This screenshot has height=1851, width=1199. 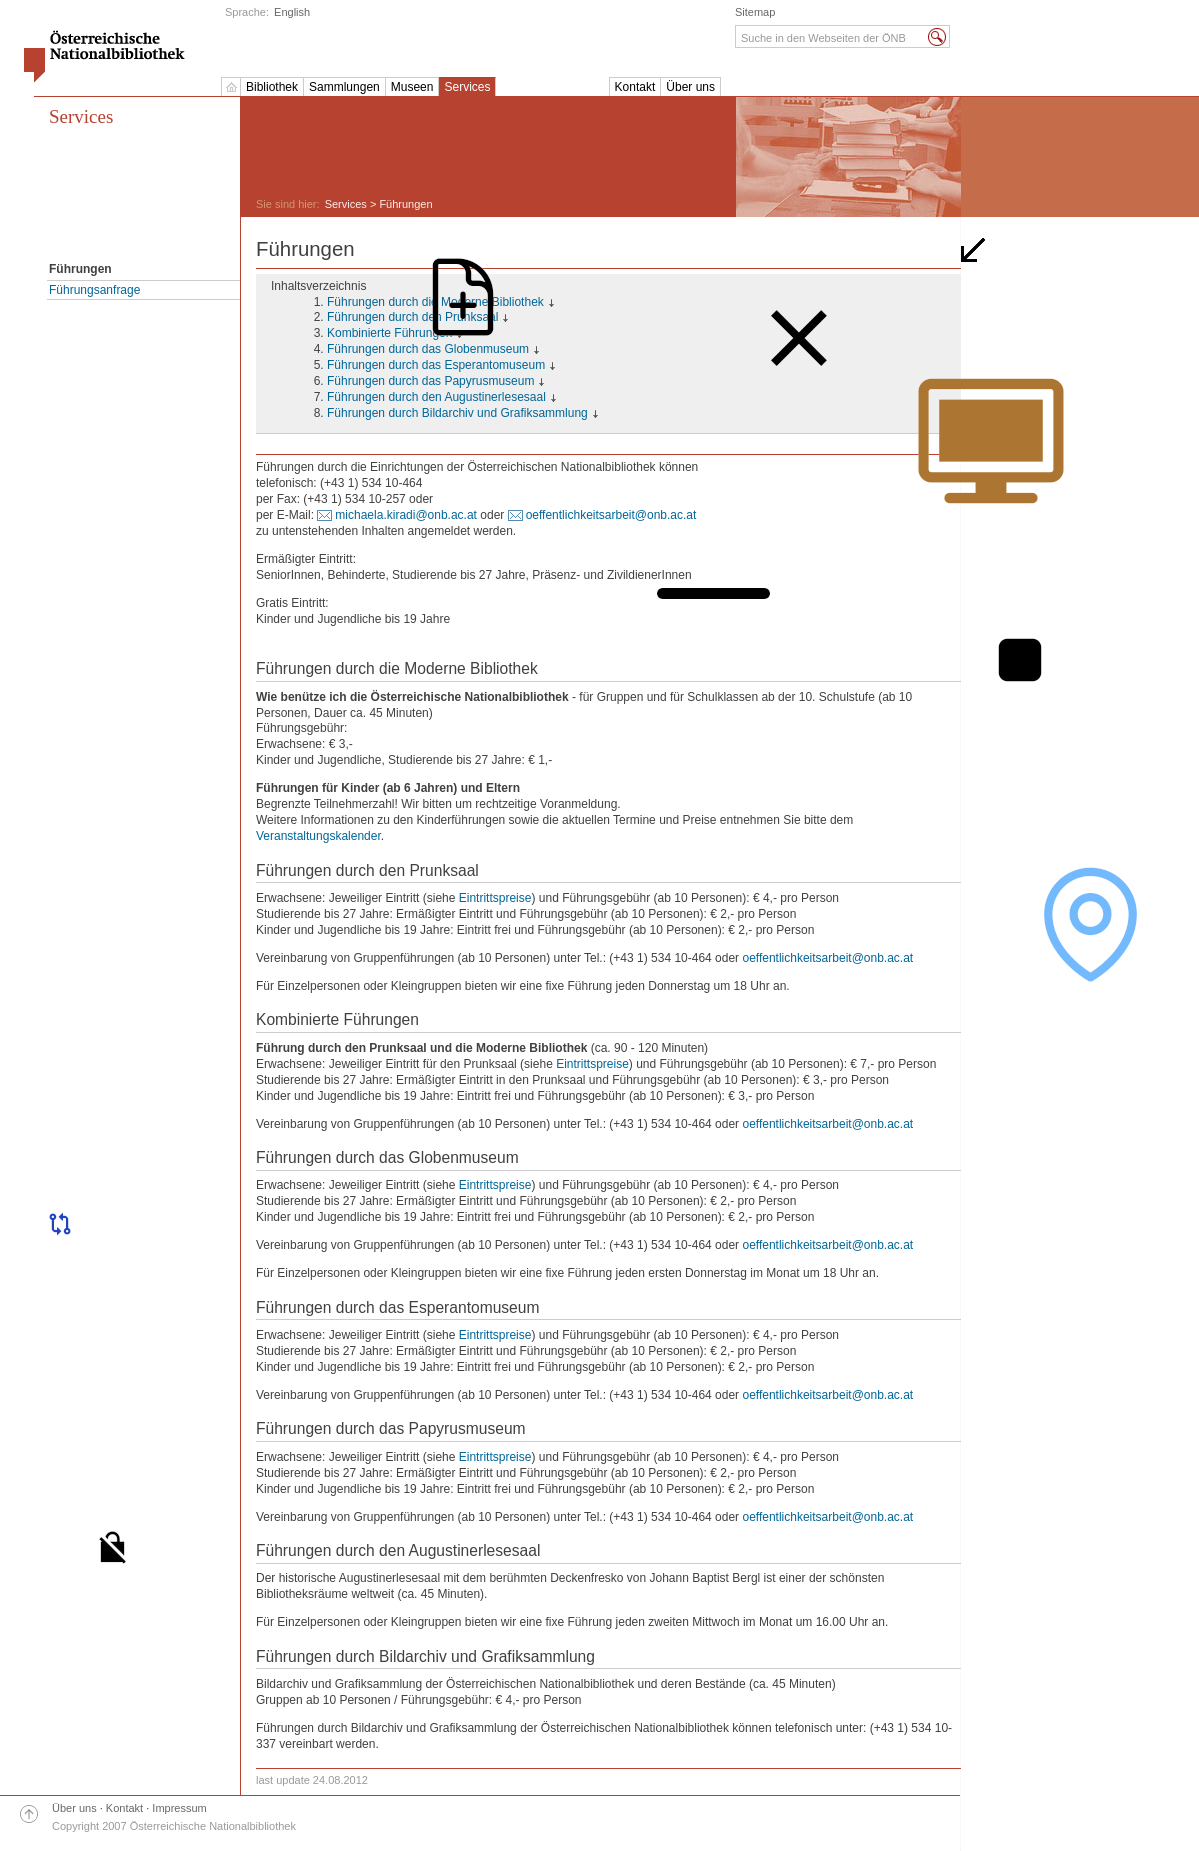 What do you see at coordinates (112, 1547) in the screenshot?
I see `indicates connection is not encrypted or secure` at bounding box center [112, 1547].